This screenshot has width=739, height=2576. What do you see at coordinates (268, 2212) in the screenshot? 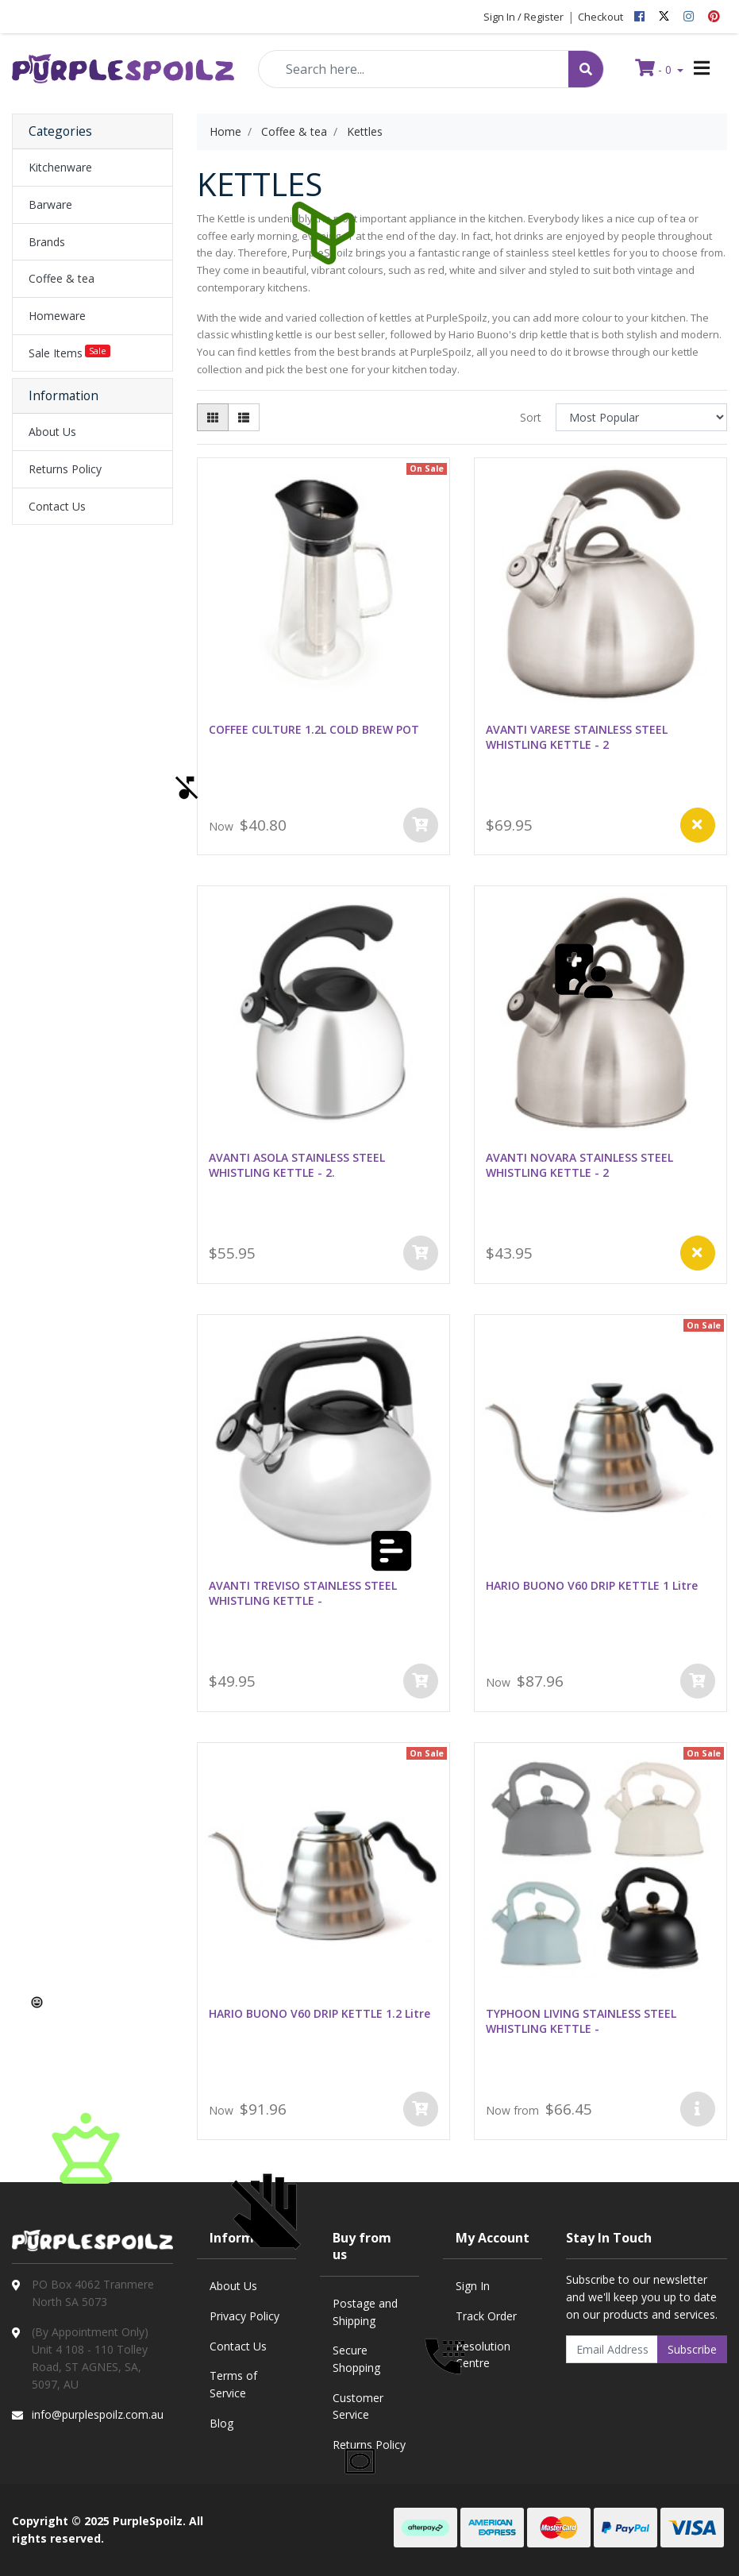
I see `do not touch - indicates touchscreen disabled` at bounding box center [268, 2212].